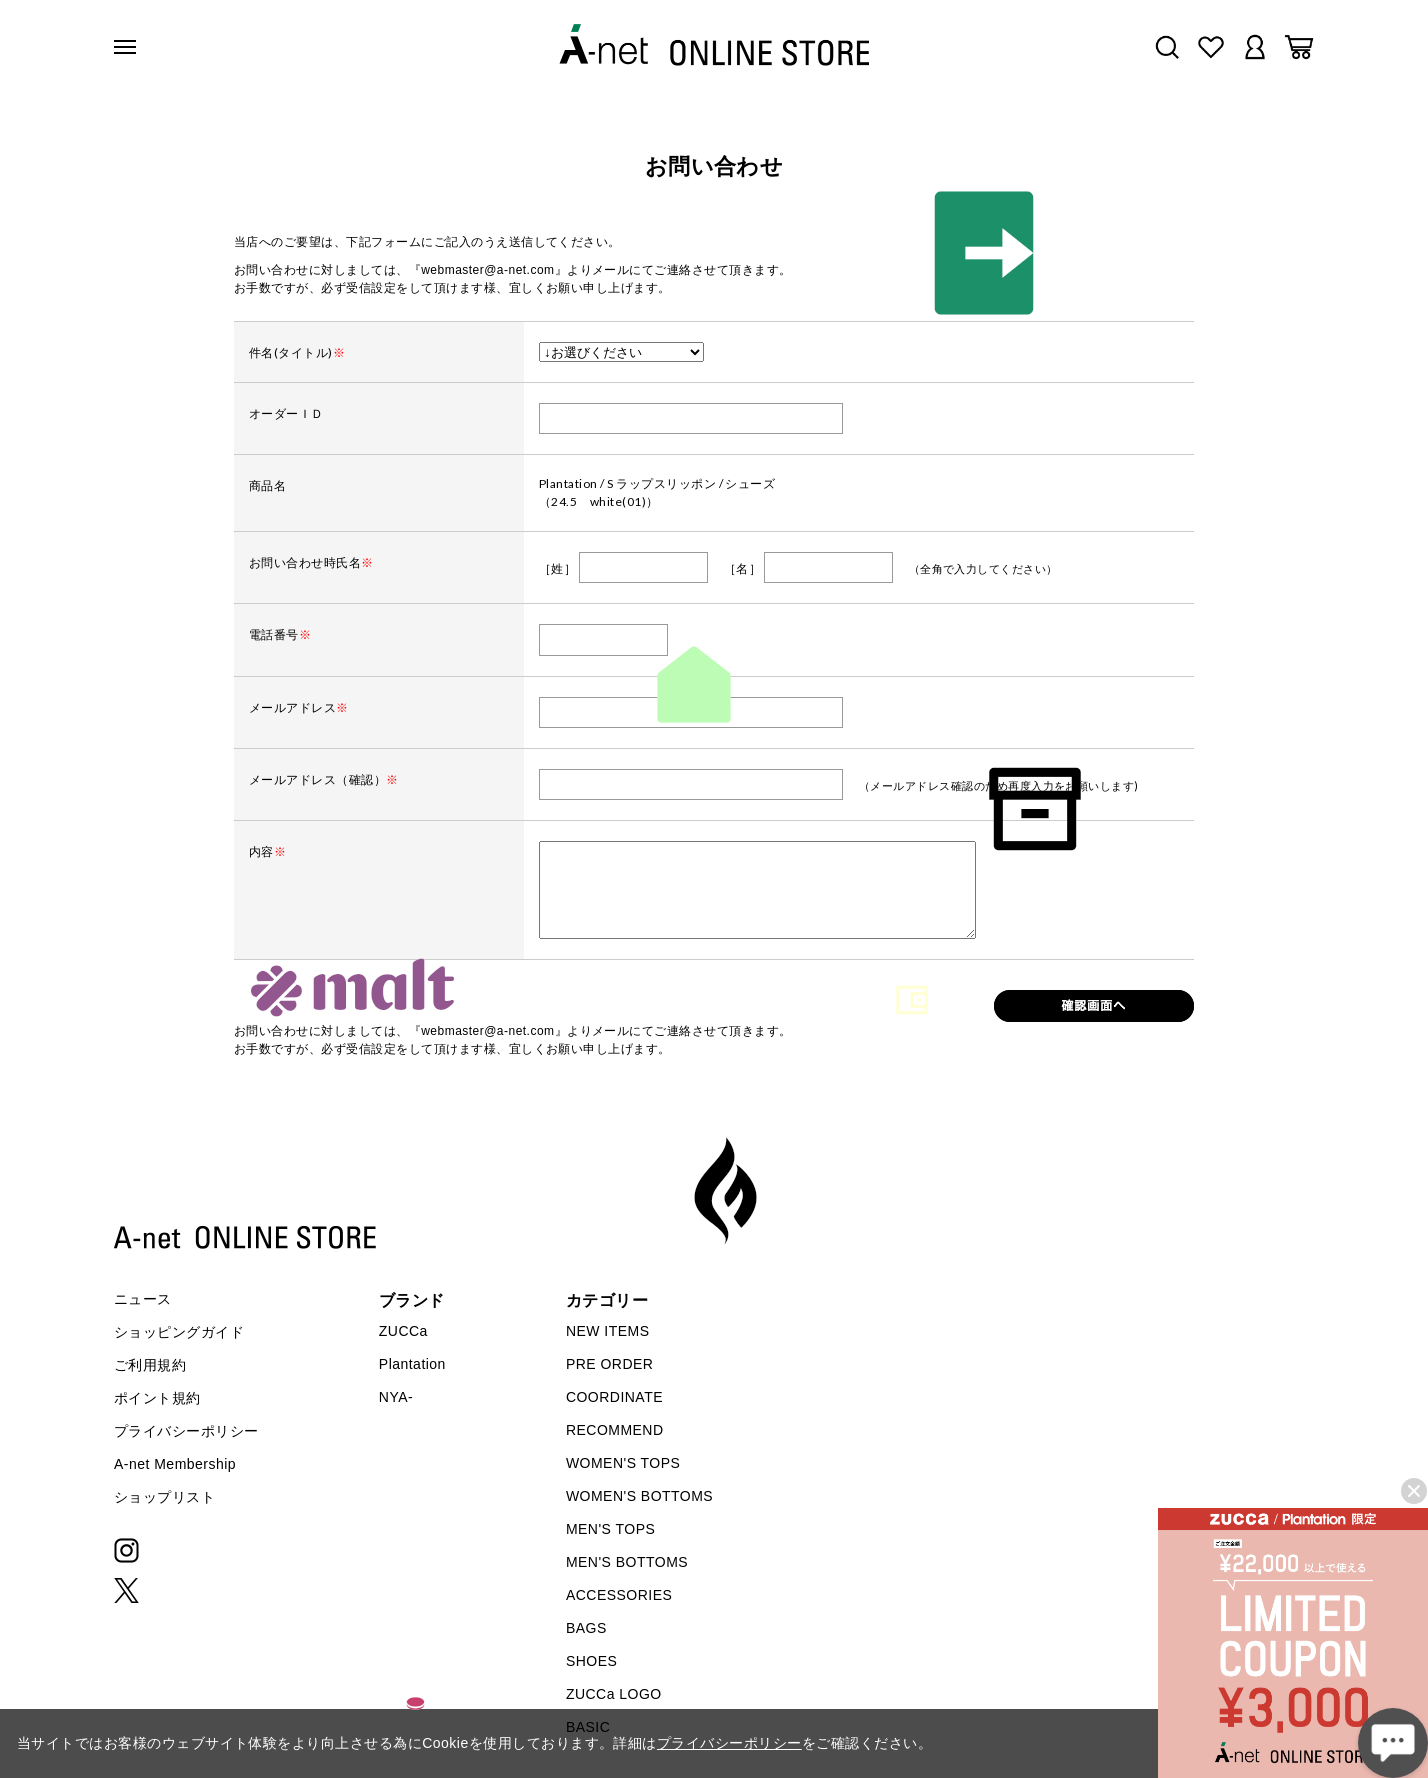 The image size is (1428, 1778). Describe the element at coordinates (415, 1703) in the screenshot. I see `view your coin balance or currency` at that location.